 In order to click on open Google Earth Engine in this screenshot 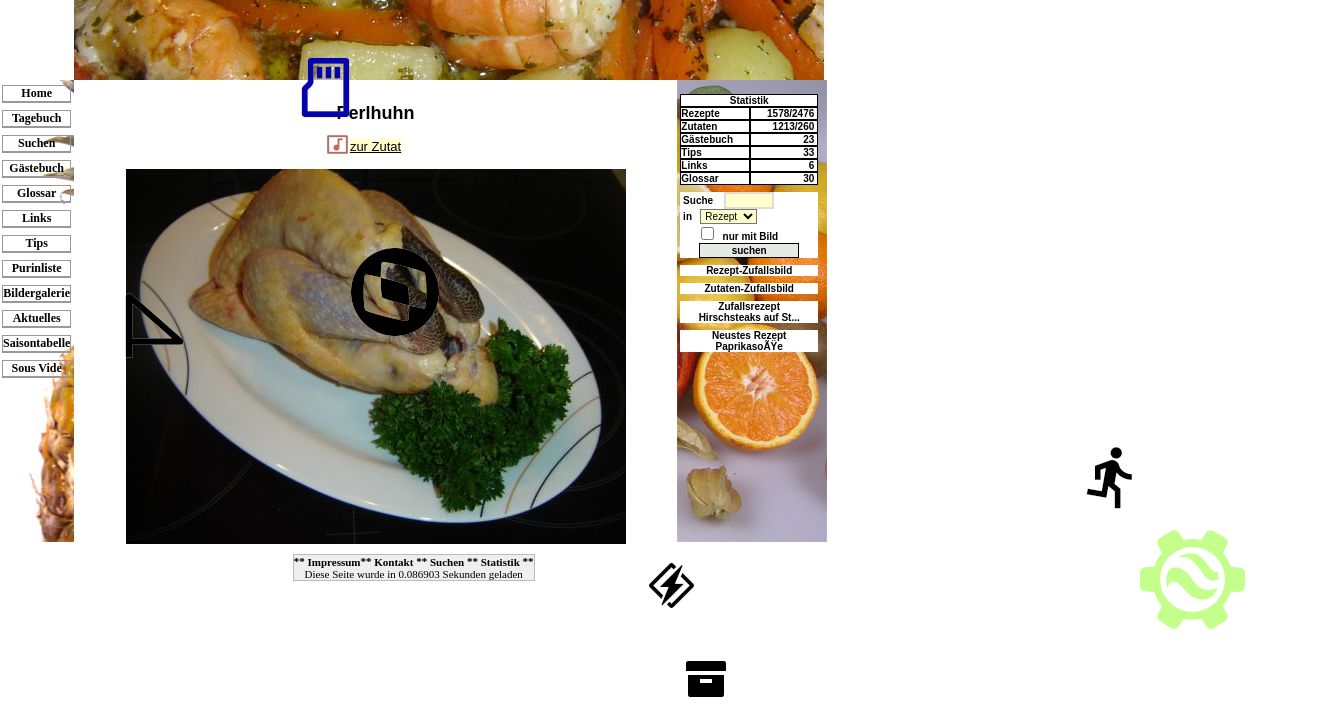, I will do `click(1192, 579)`.